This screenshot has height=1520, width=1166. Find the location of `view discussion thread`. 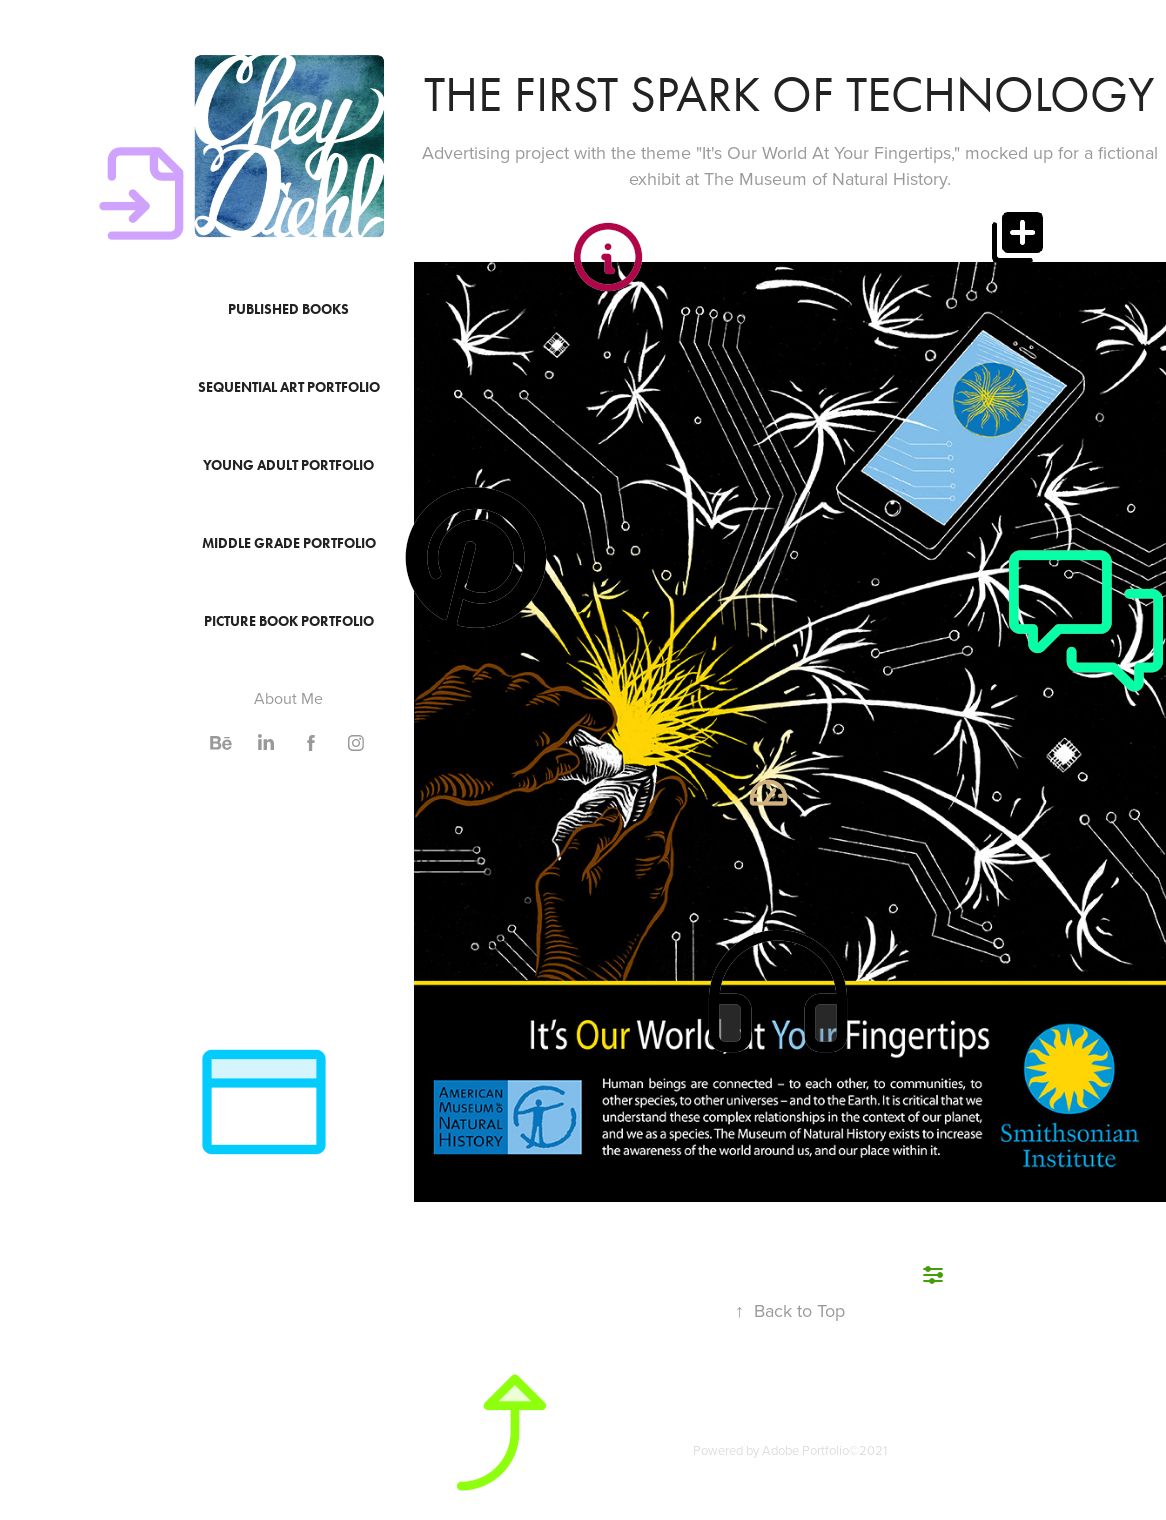

view discussion thread is located at coordinates (1086, 621).